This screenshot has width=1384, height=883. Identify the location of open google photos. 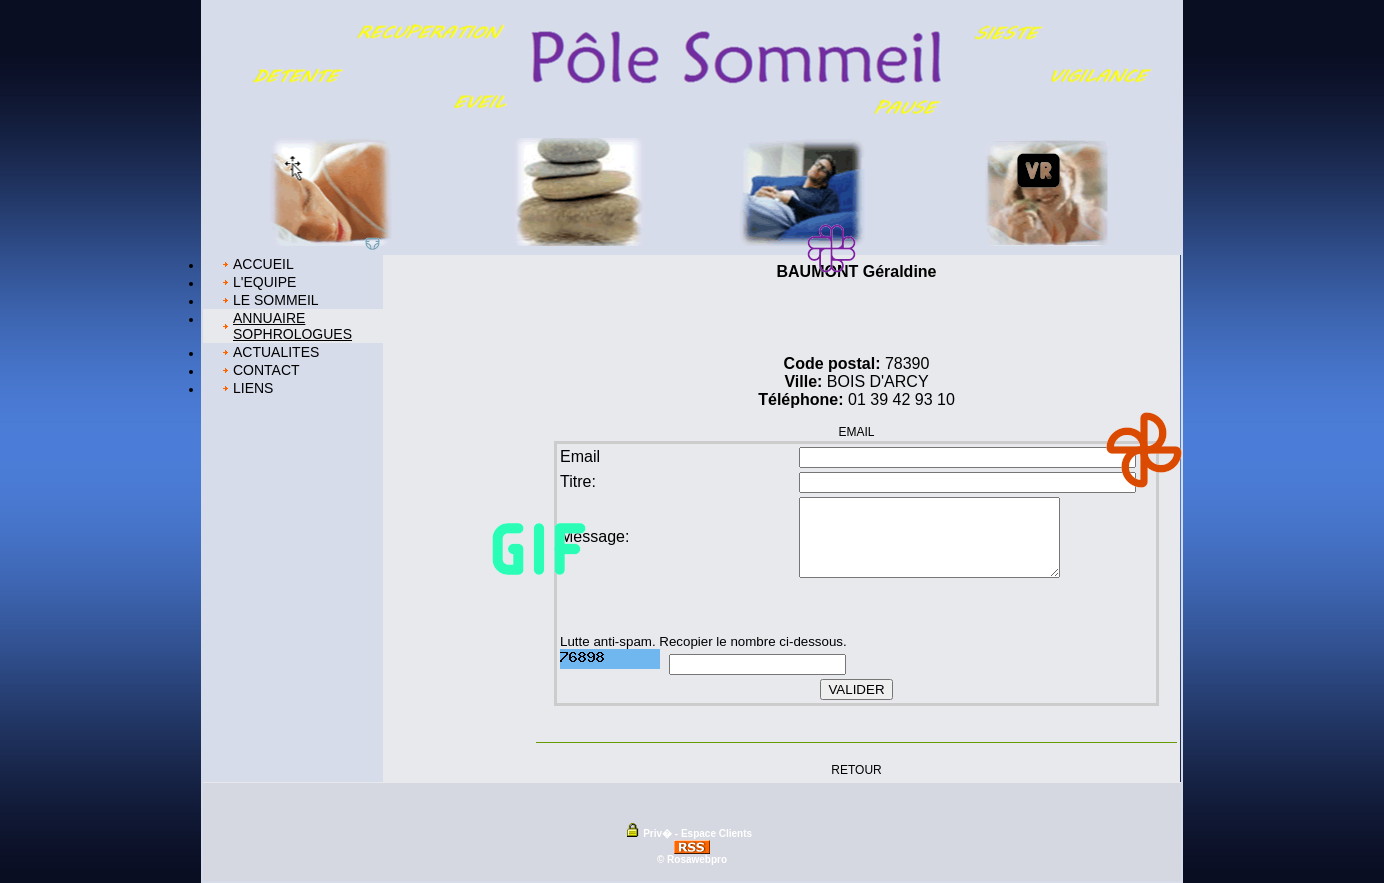
(1144, 450).